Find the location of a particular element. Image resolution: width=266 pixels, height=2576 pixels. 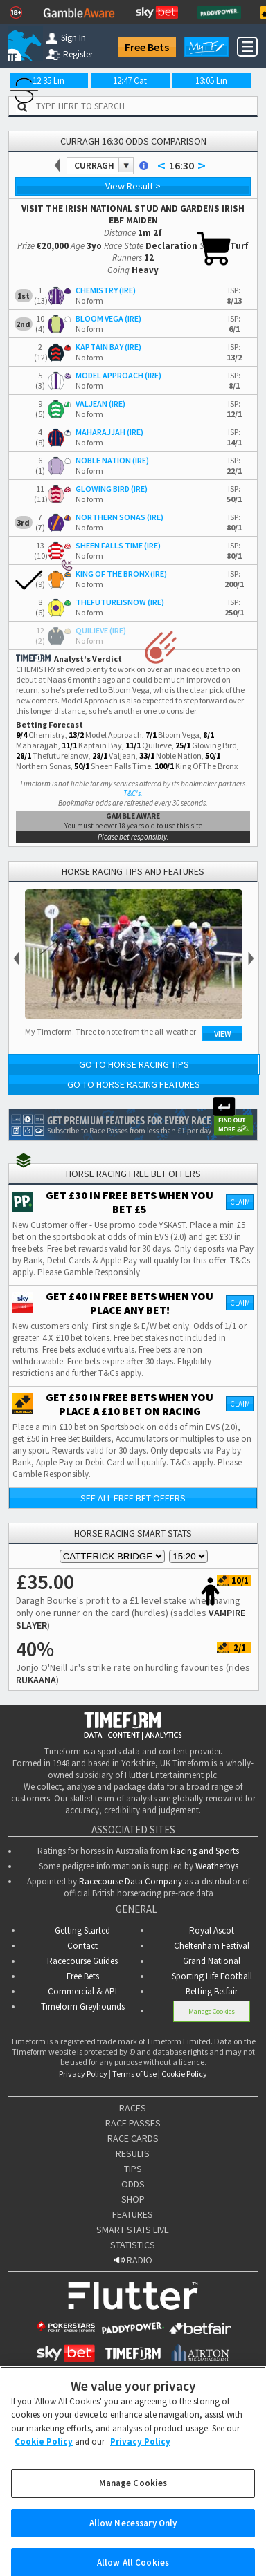

incoming call notification is located at coordinates (67, 565).